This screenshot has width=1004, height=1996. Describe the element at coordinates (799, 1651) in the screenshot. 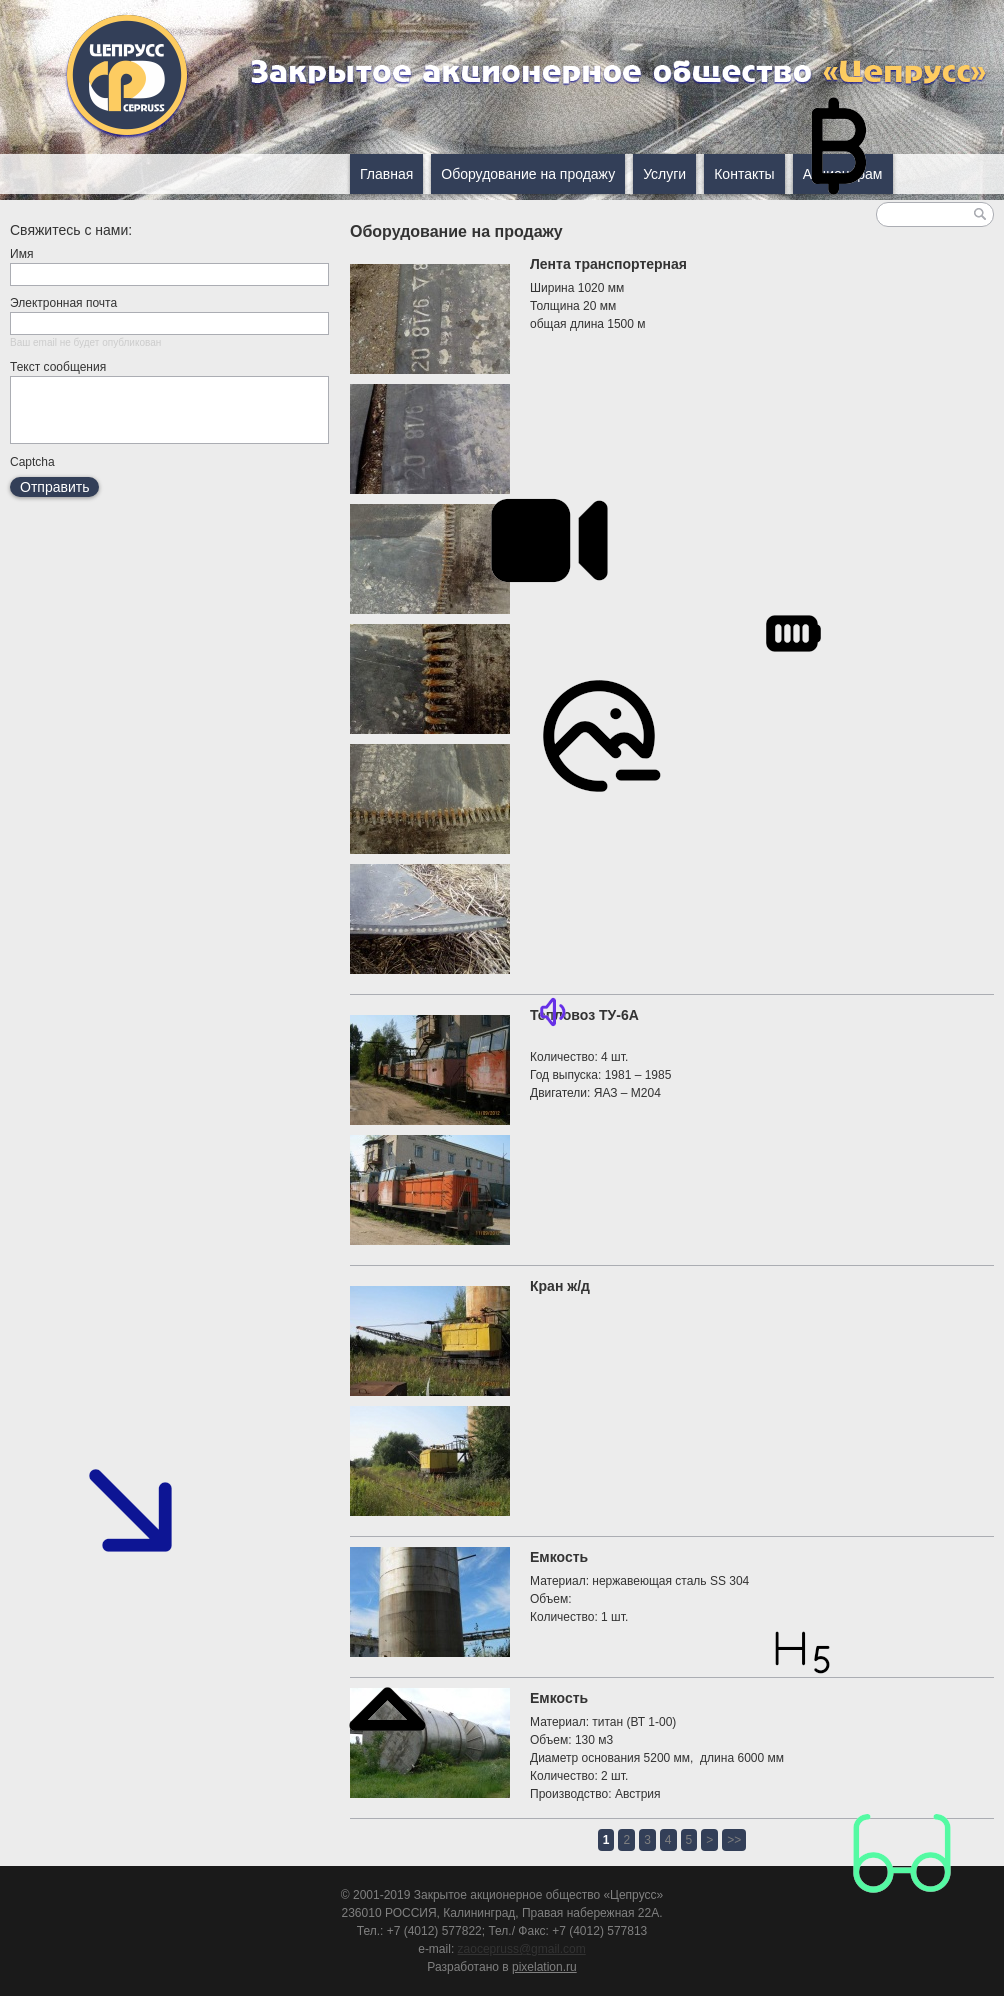

I see `format text as heading level 5` at that location.